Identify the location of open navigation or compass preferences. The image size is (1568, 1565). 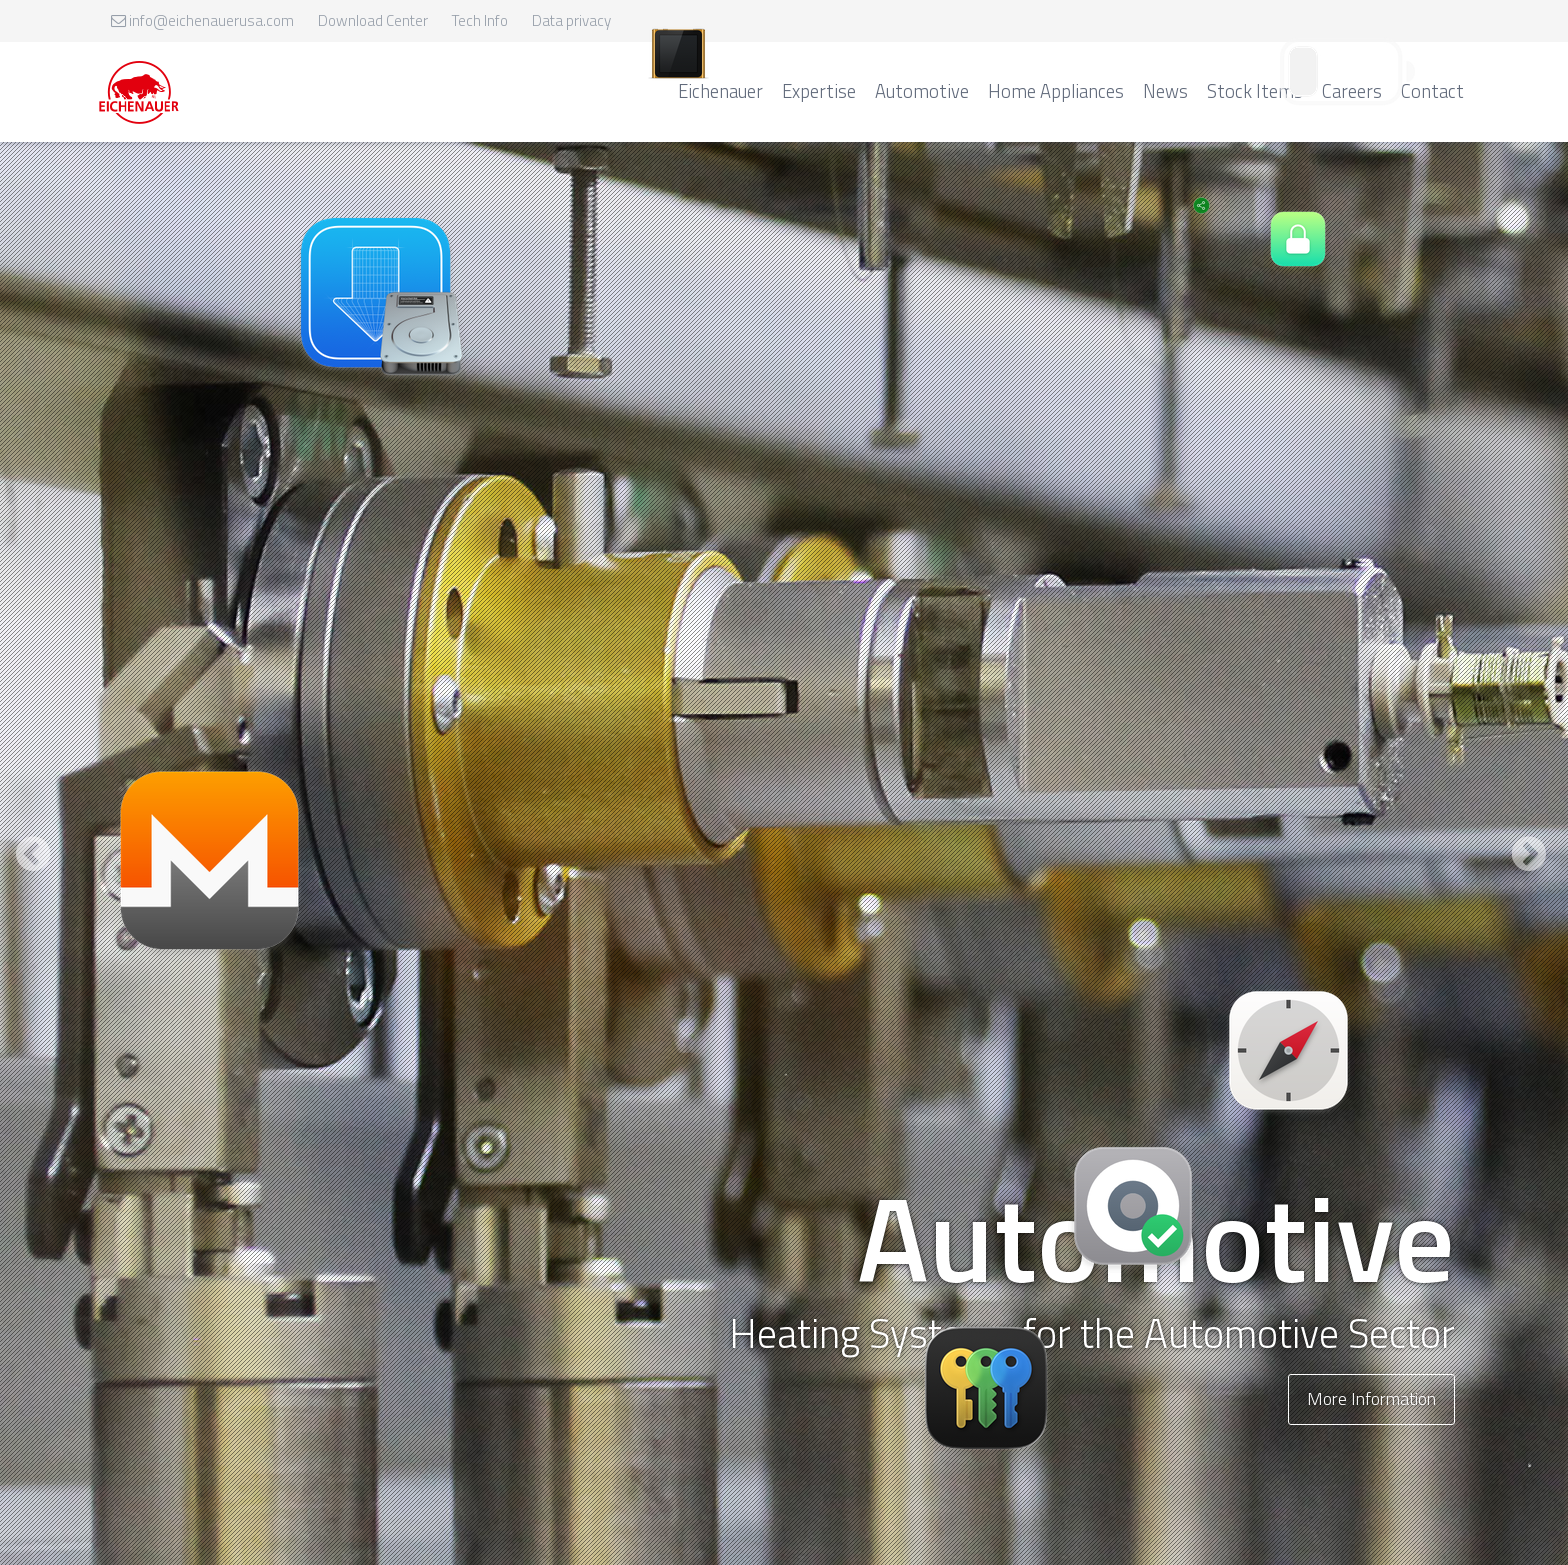
(1288, 1050).